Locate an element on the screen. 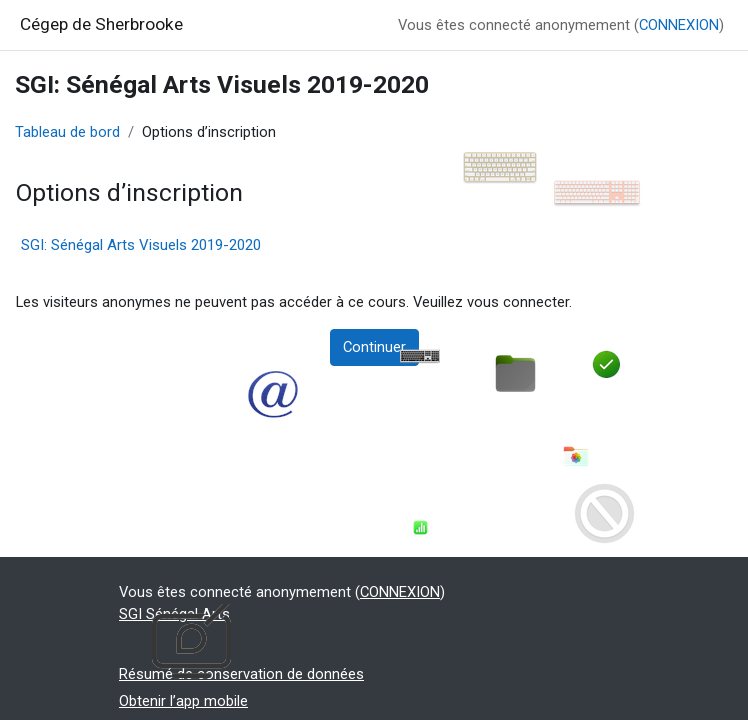 This screenshot has height=720, width=748. indicates an unsupported file, feature, or action is located at coordinates (604, 513).